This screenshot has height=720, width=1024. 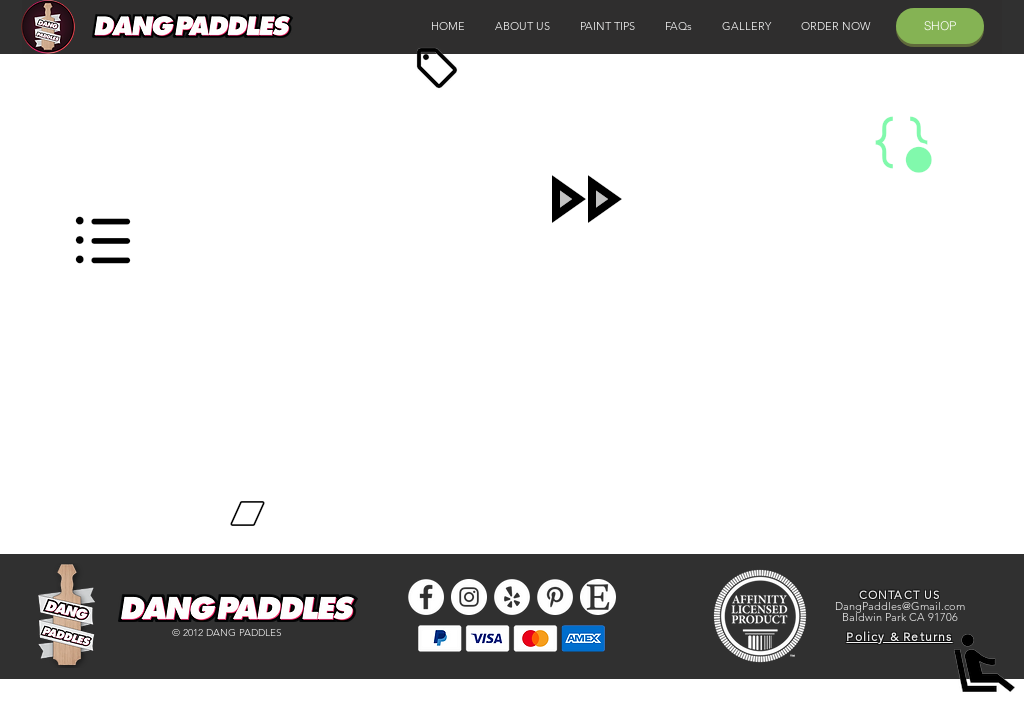 What do you see at coordinates (901, 142) in the screenshot?
I see `indicates a code block or JSON object with additional information` at bounding box center [901, 142].